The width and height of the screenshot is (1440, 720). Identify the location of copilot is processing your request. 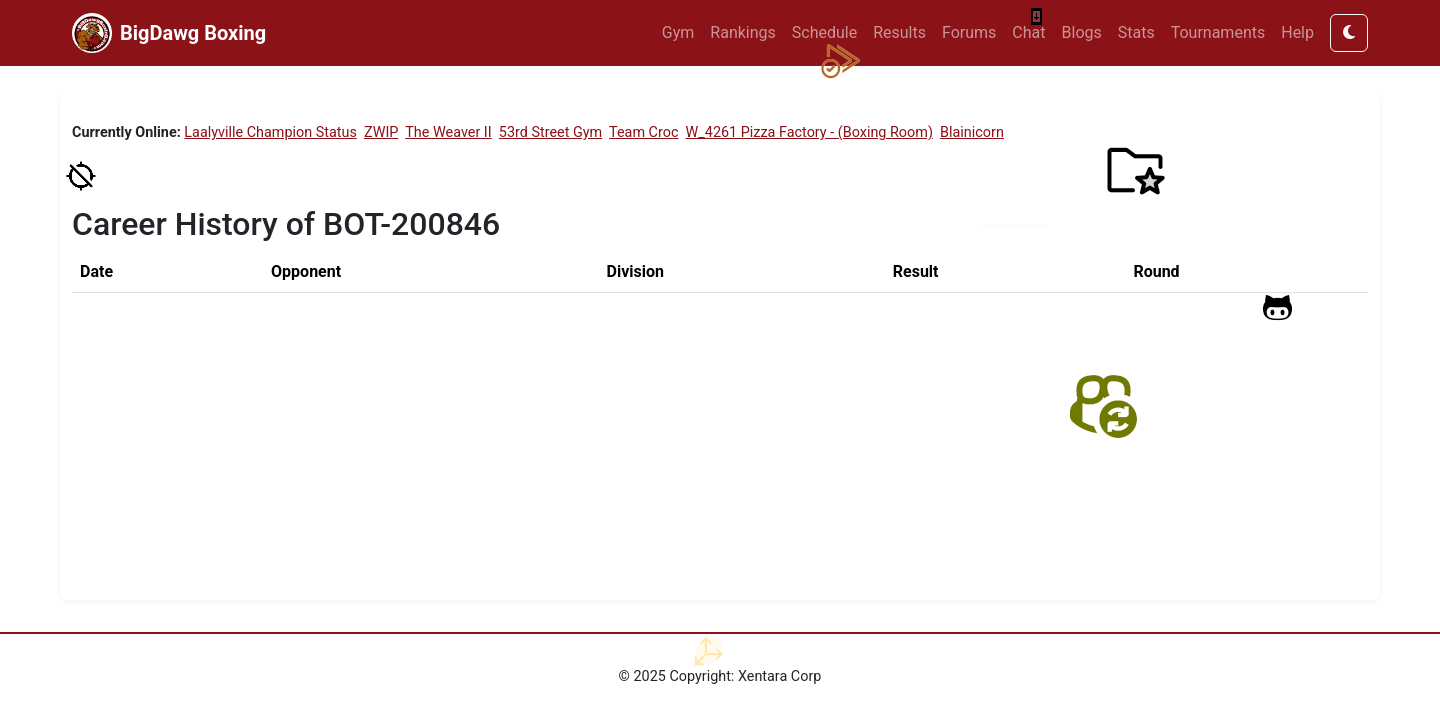
(1103, 404).